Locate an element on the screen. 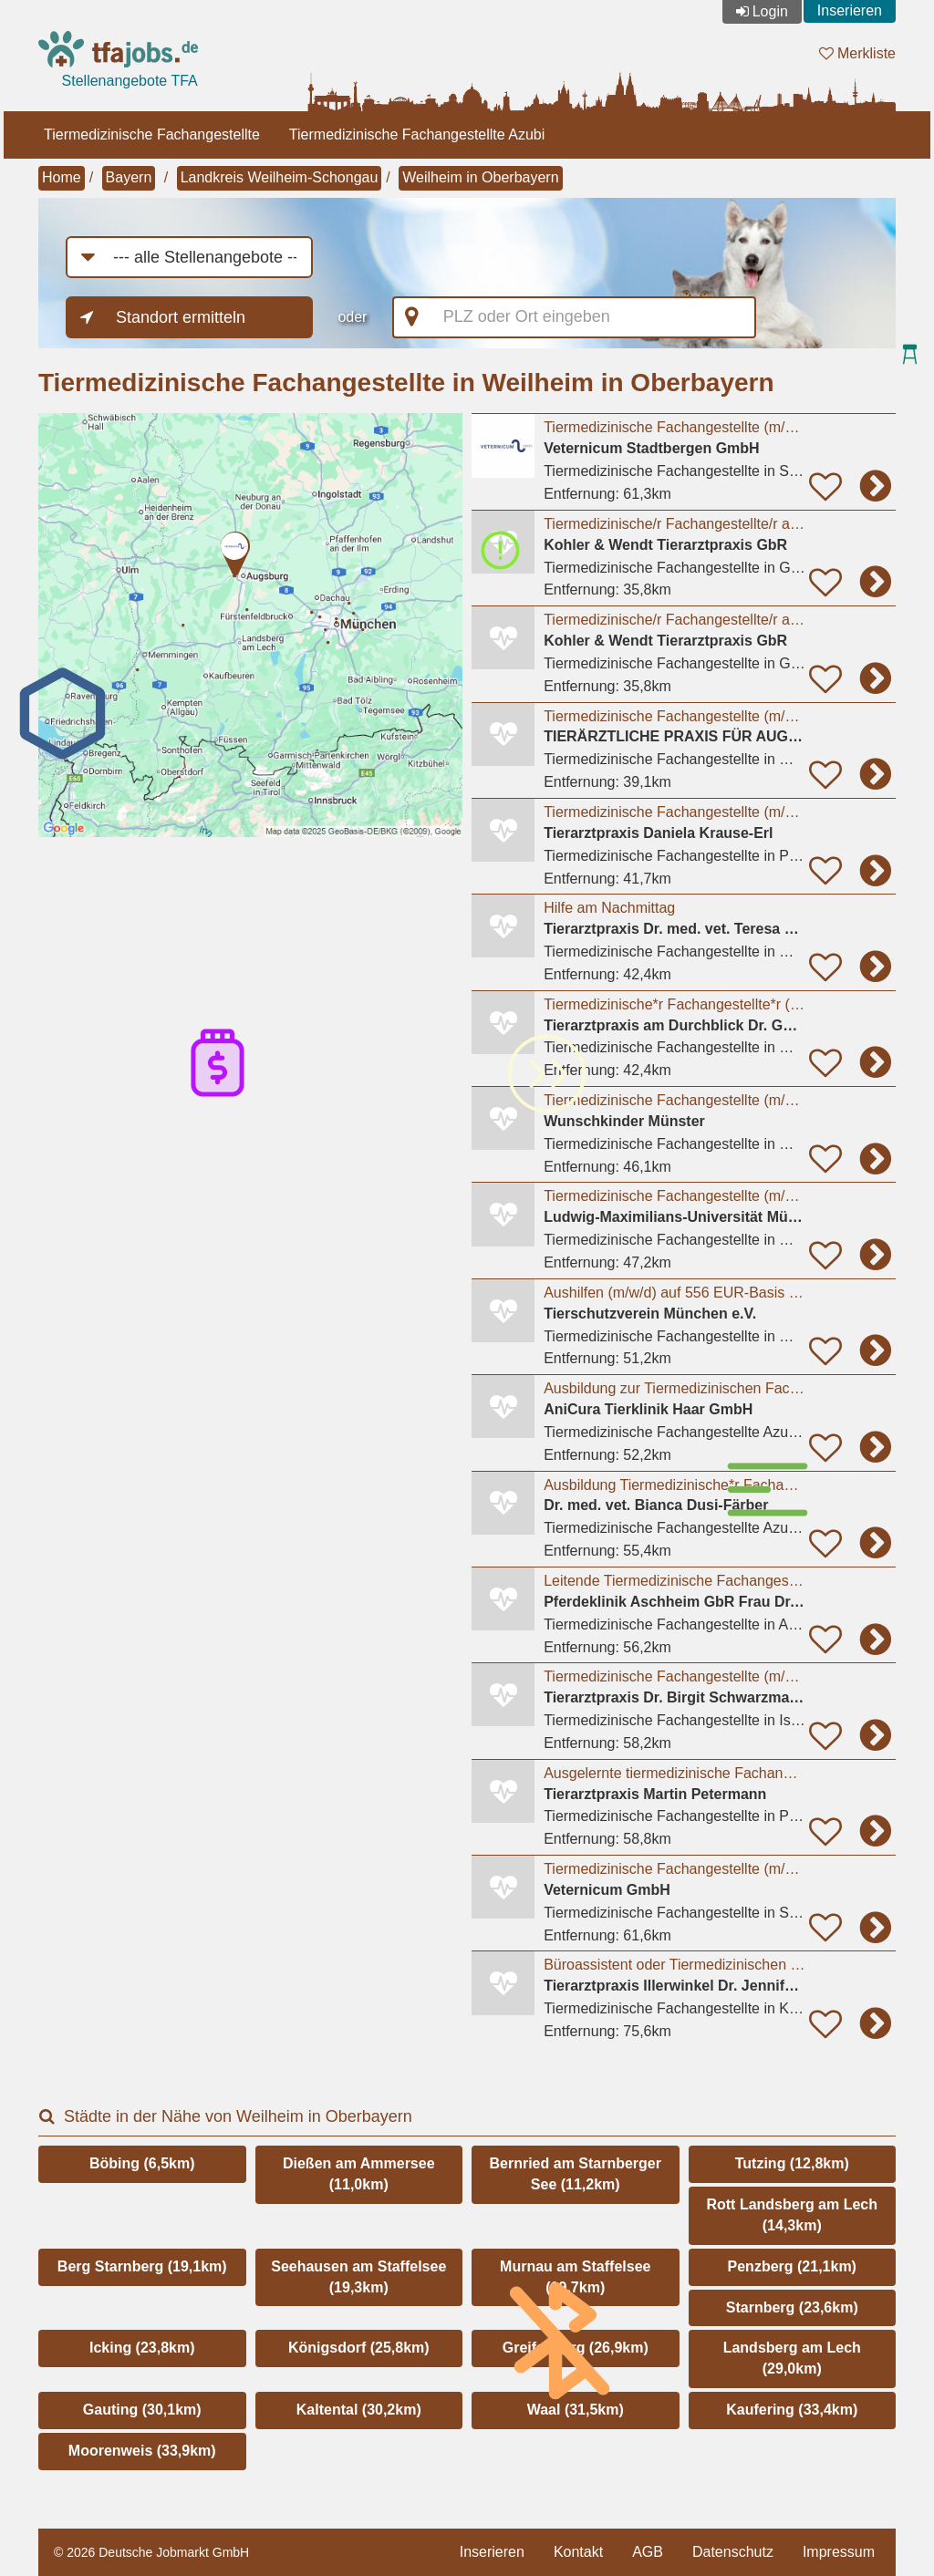 This screenshot has height=2576, width=934. bluetooth is disabled or turned off is located at coordinates (555, 2341).